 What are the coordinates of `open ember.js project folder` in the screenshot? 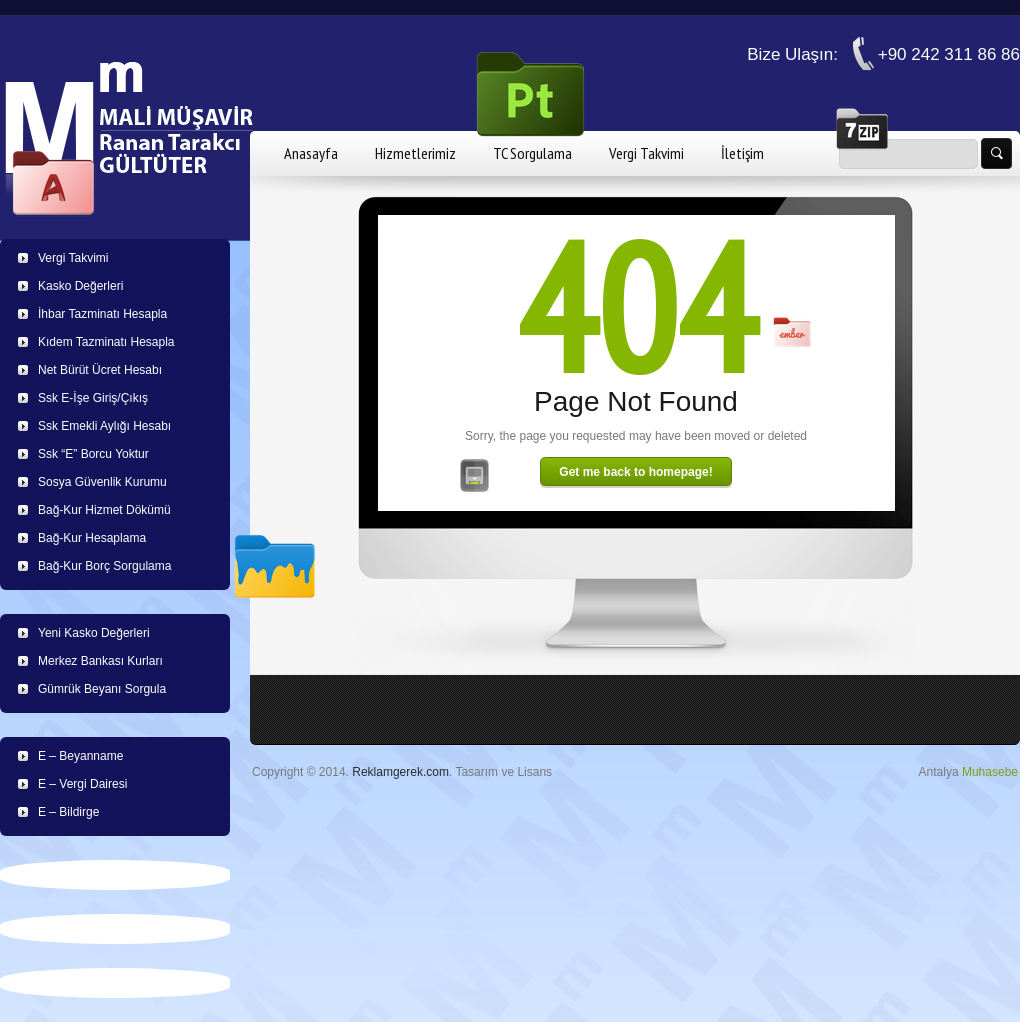 It's located at (792, 333).